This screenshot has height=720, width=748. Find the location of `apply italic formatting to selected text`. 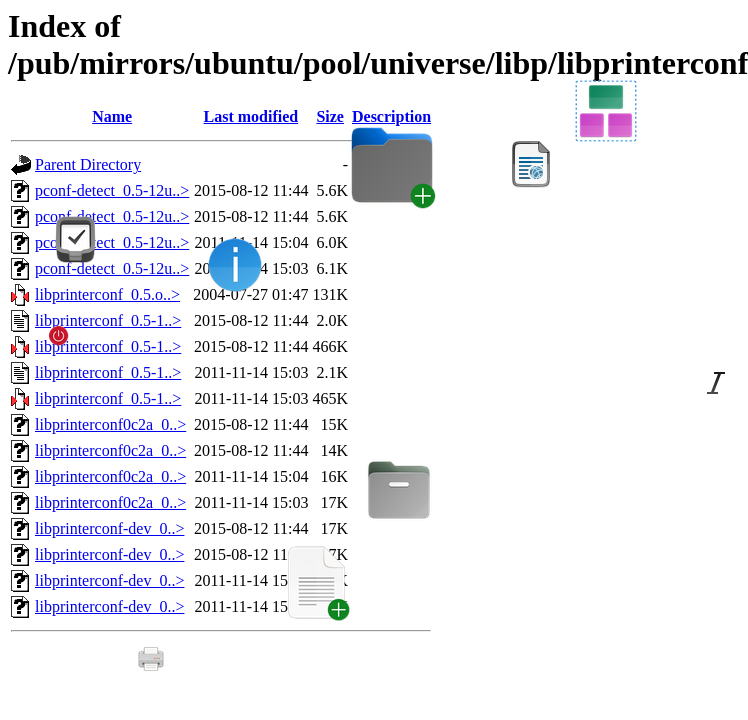

apply italic formatting to selected text is located at coordinates (716, 383).